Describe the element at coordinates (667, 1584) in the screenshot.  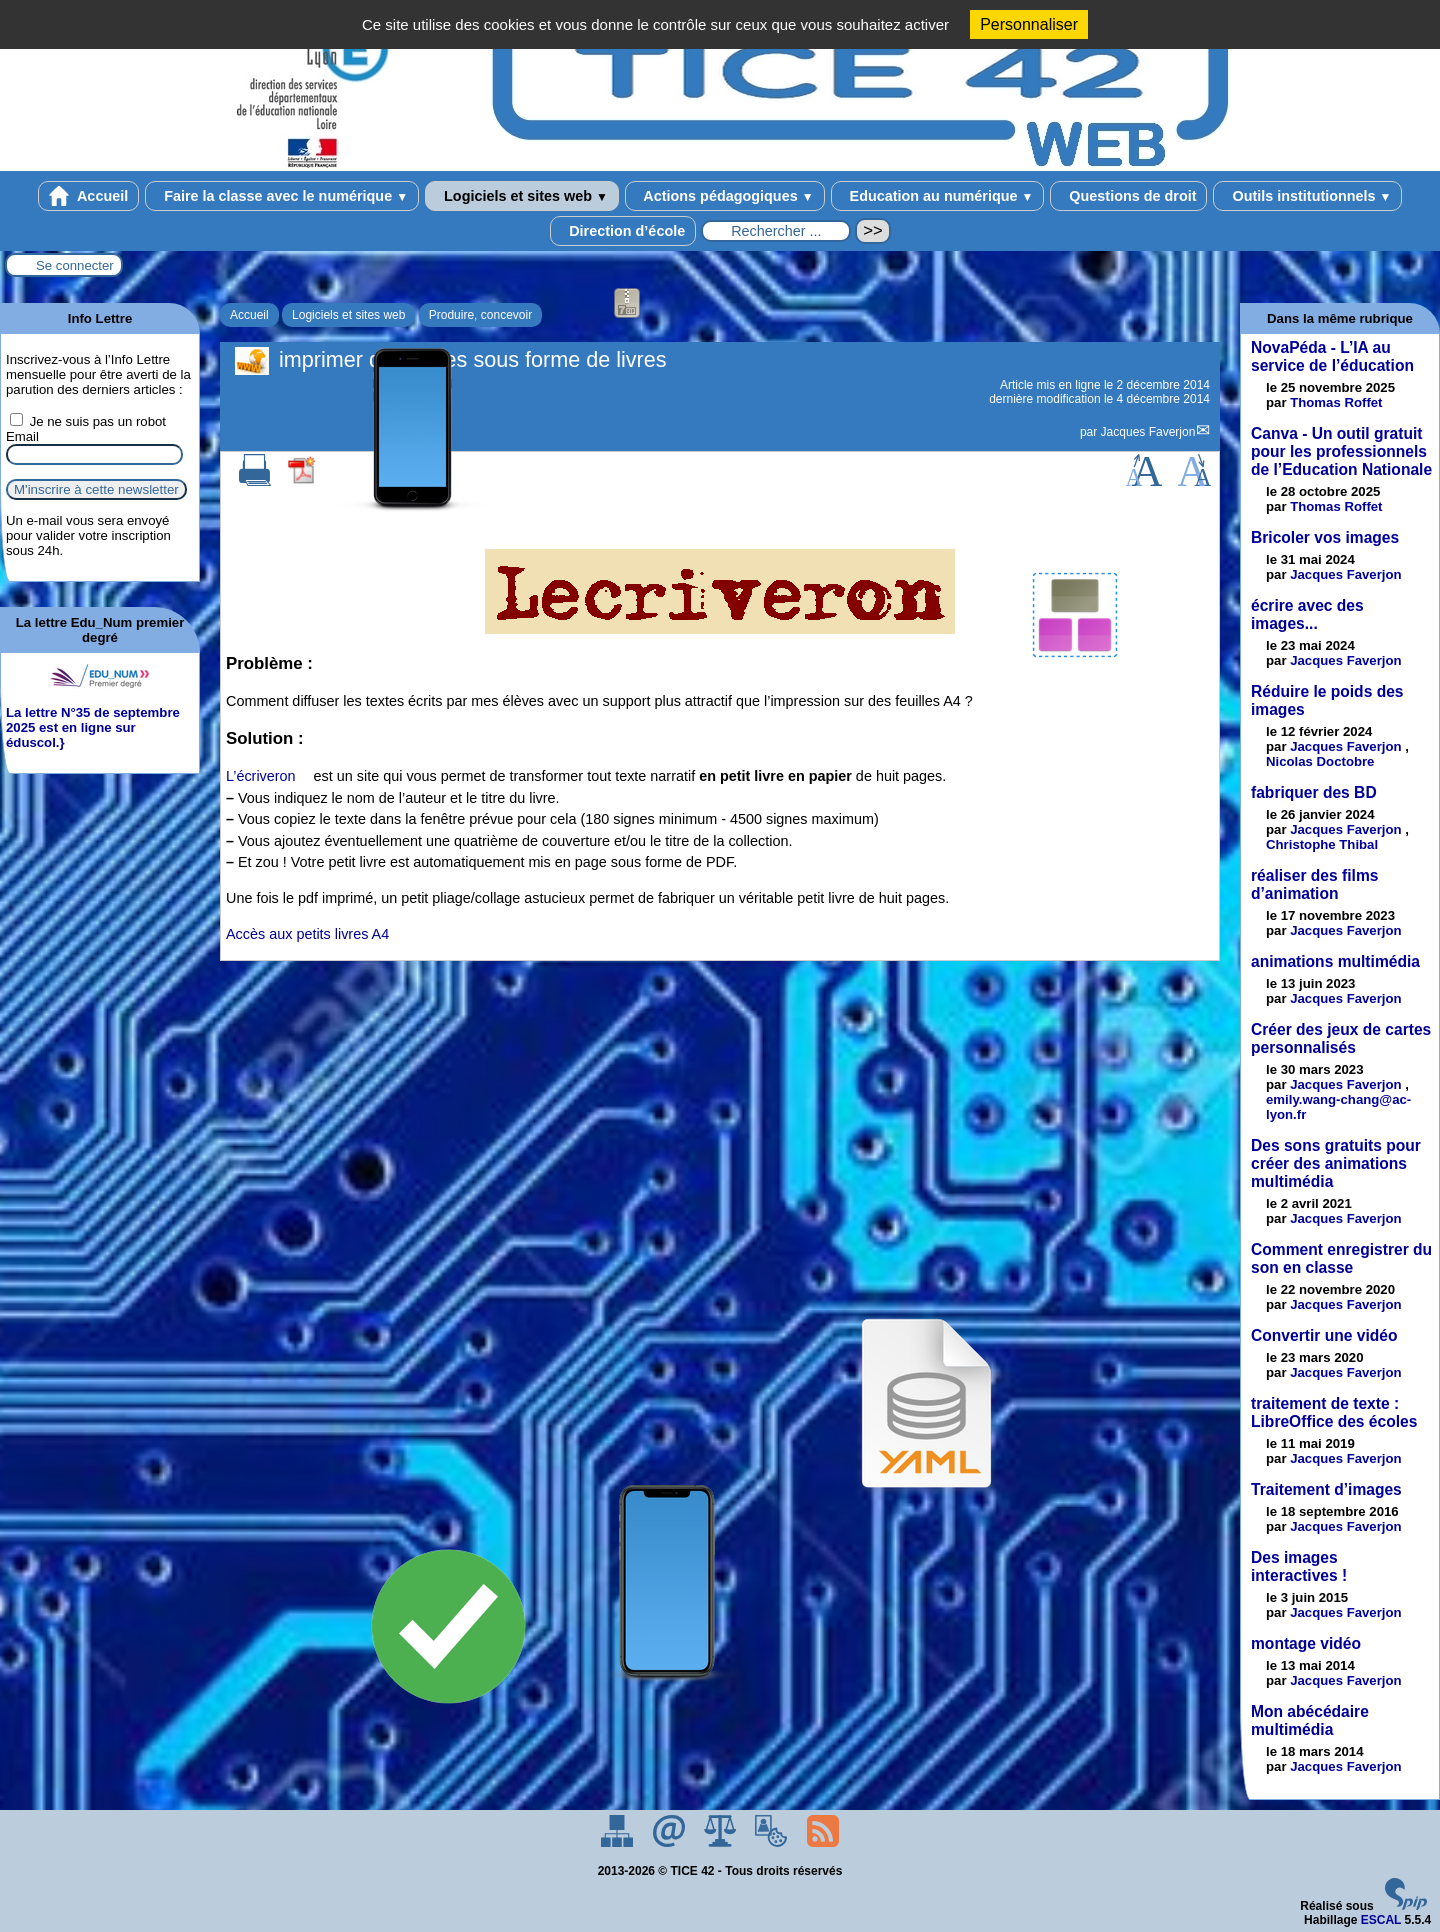
I see `iPhone 11 Pro device icon` at that location.